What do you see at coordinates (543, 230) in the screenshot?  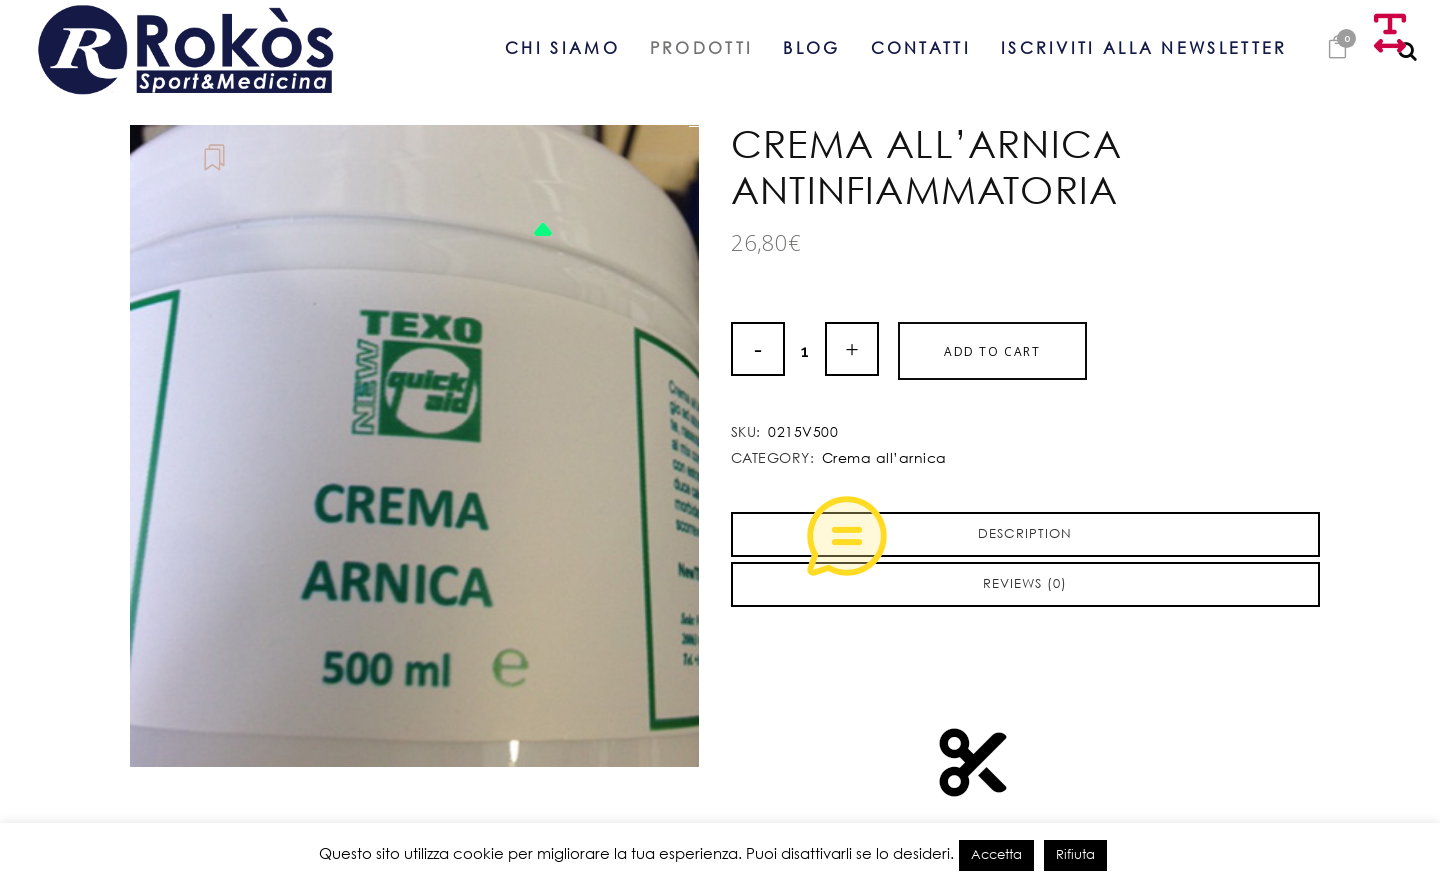 I see `scroll to top of page` at bounding box center [543, 230].